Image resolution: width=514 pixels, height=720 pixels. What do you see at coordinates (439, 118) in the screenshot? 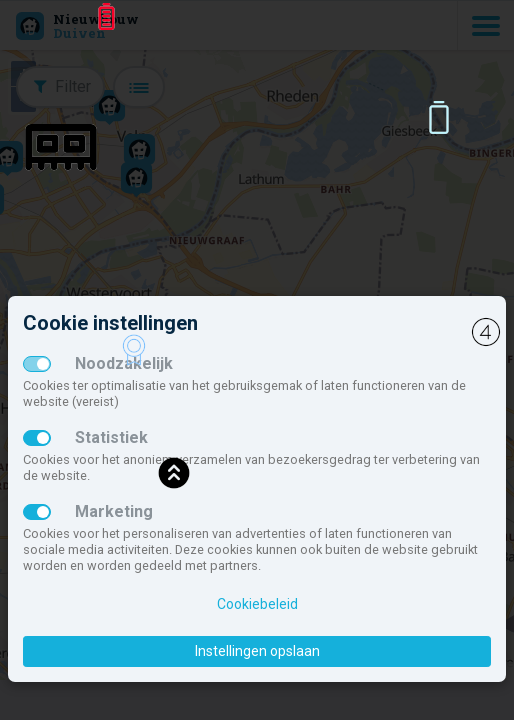
I see `indicates battery is completely drained` at bounding box center [439, 118].